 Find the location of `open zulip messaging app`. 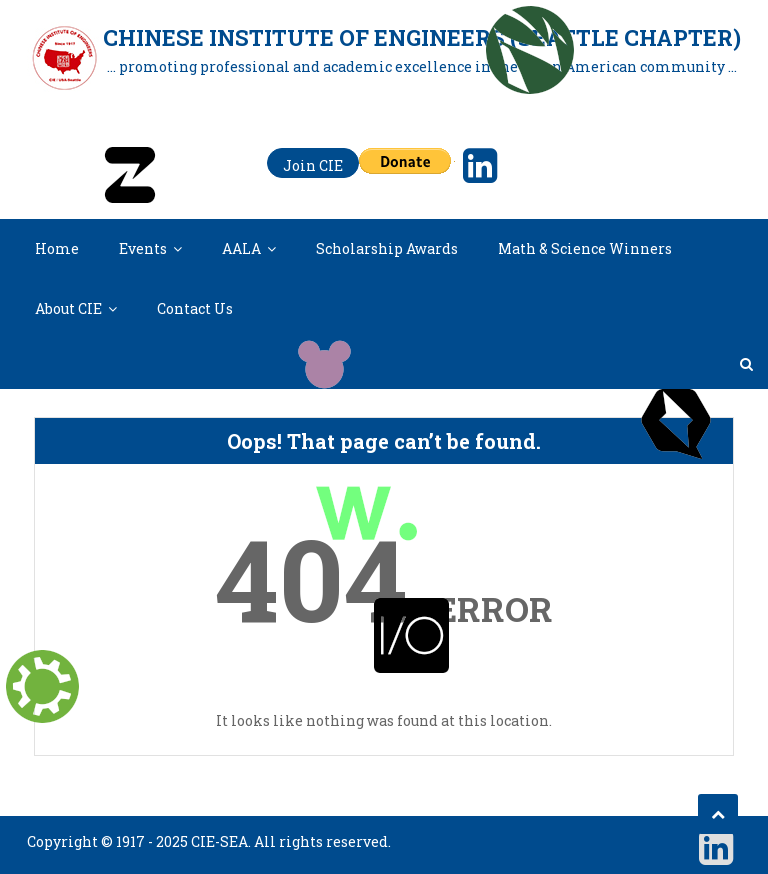

open zulip messaging app is located at coordinates (130, 175).